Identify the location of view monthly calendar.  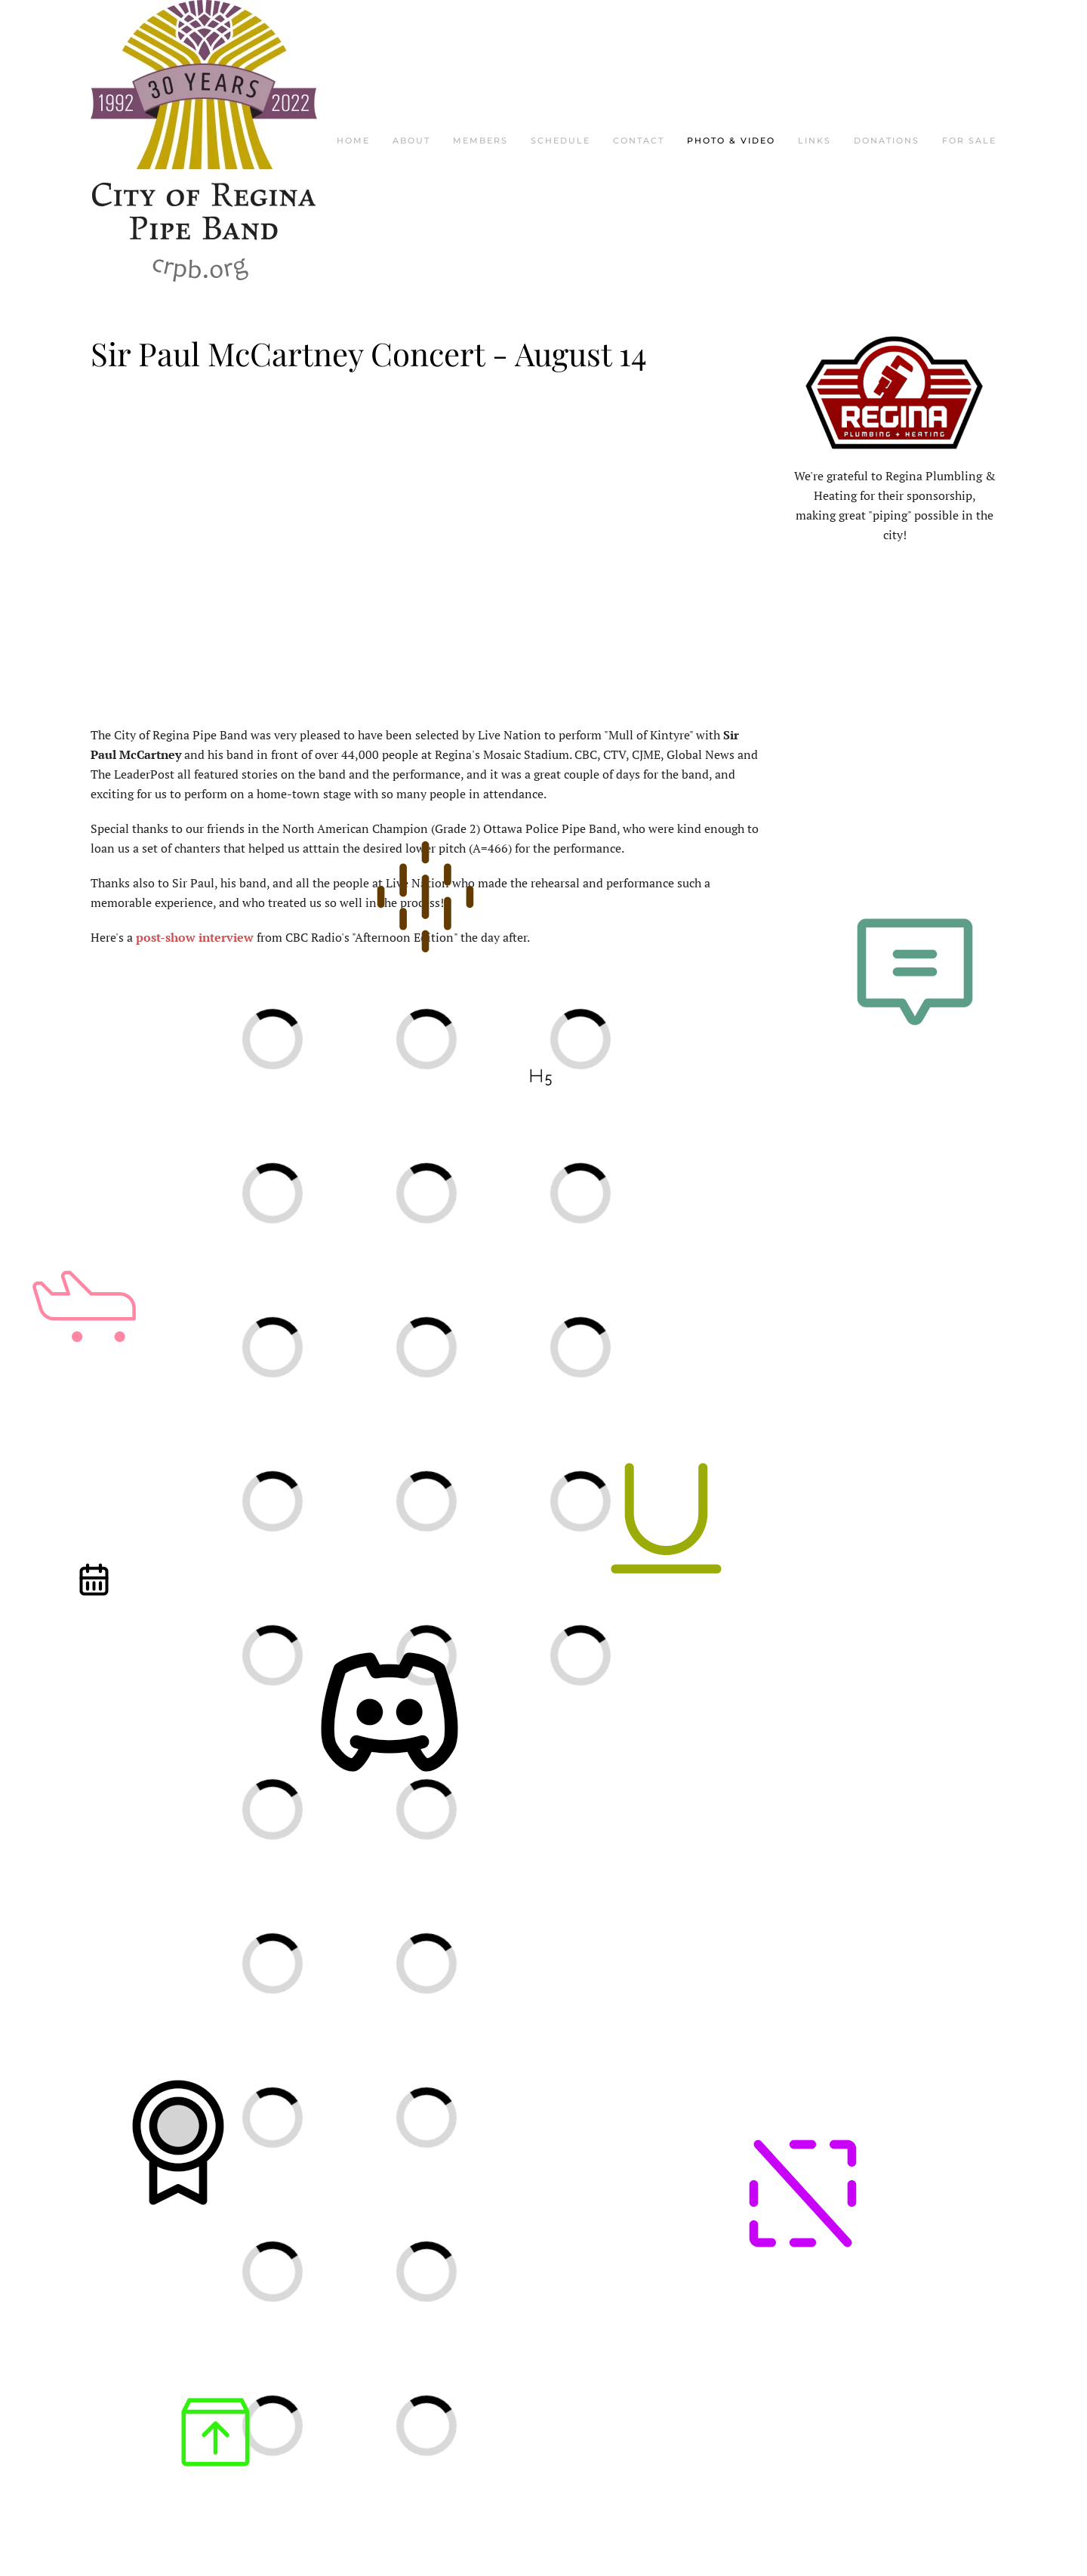
(94, 1579).